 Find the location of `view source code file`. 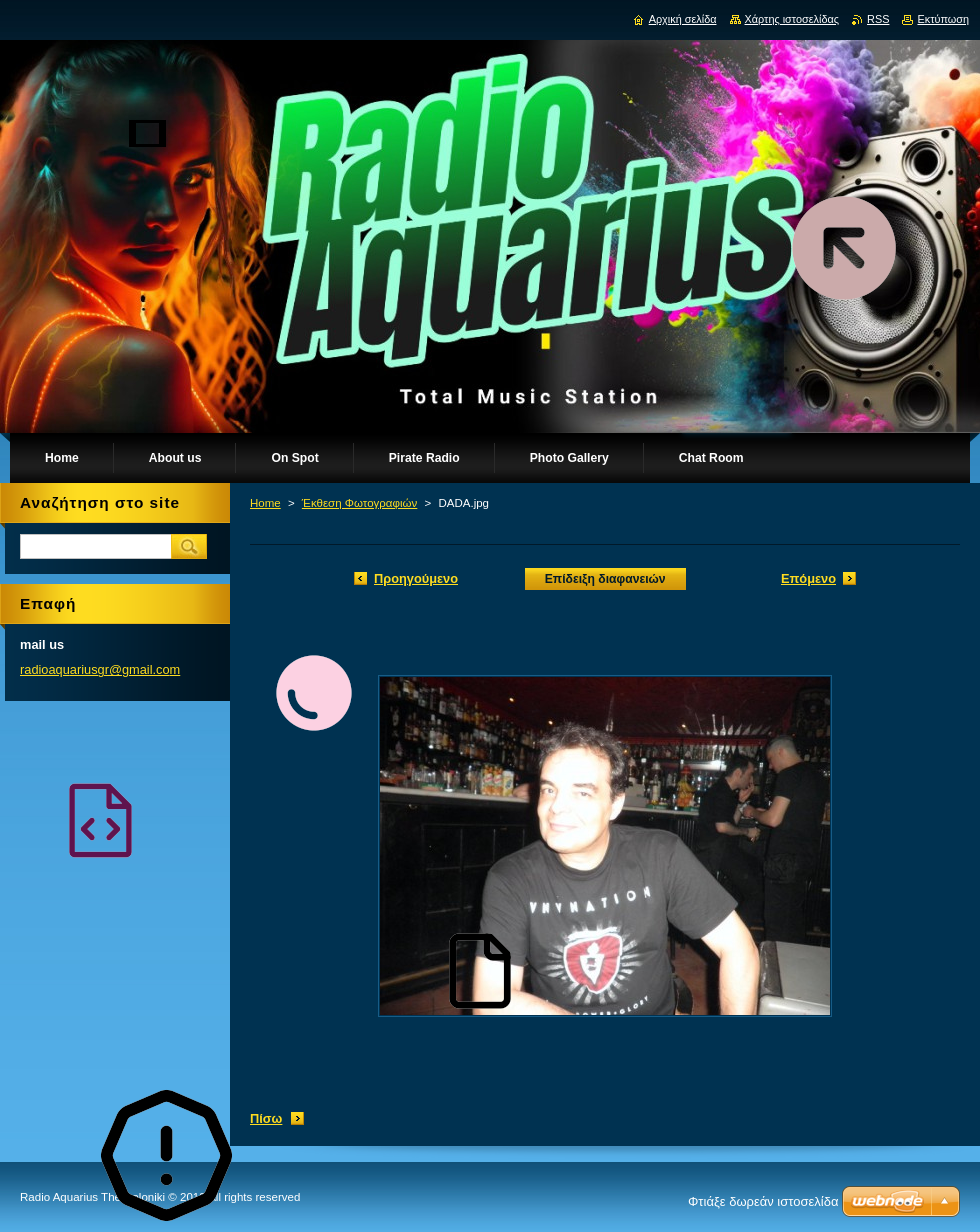

view source code file is located at coordinates (100, 820).